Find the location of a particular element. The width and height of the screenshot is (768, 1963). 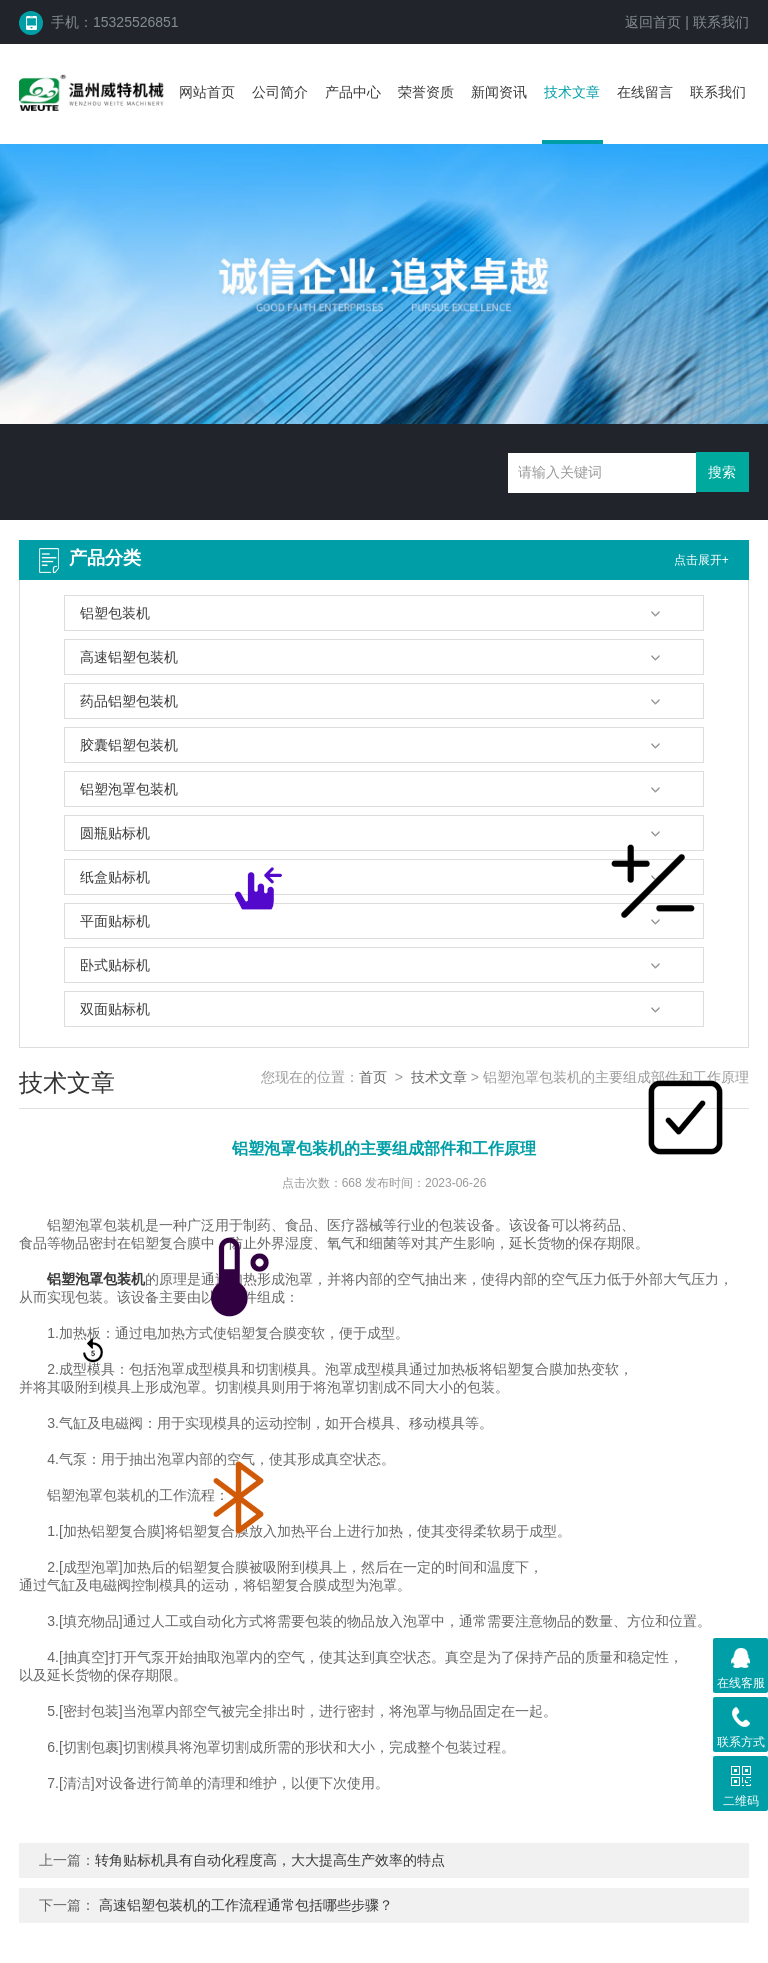

select or confirm an option is located at coordinates (685, 1117).